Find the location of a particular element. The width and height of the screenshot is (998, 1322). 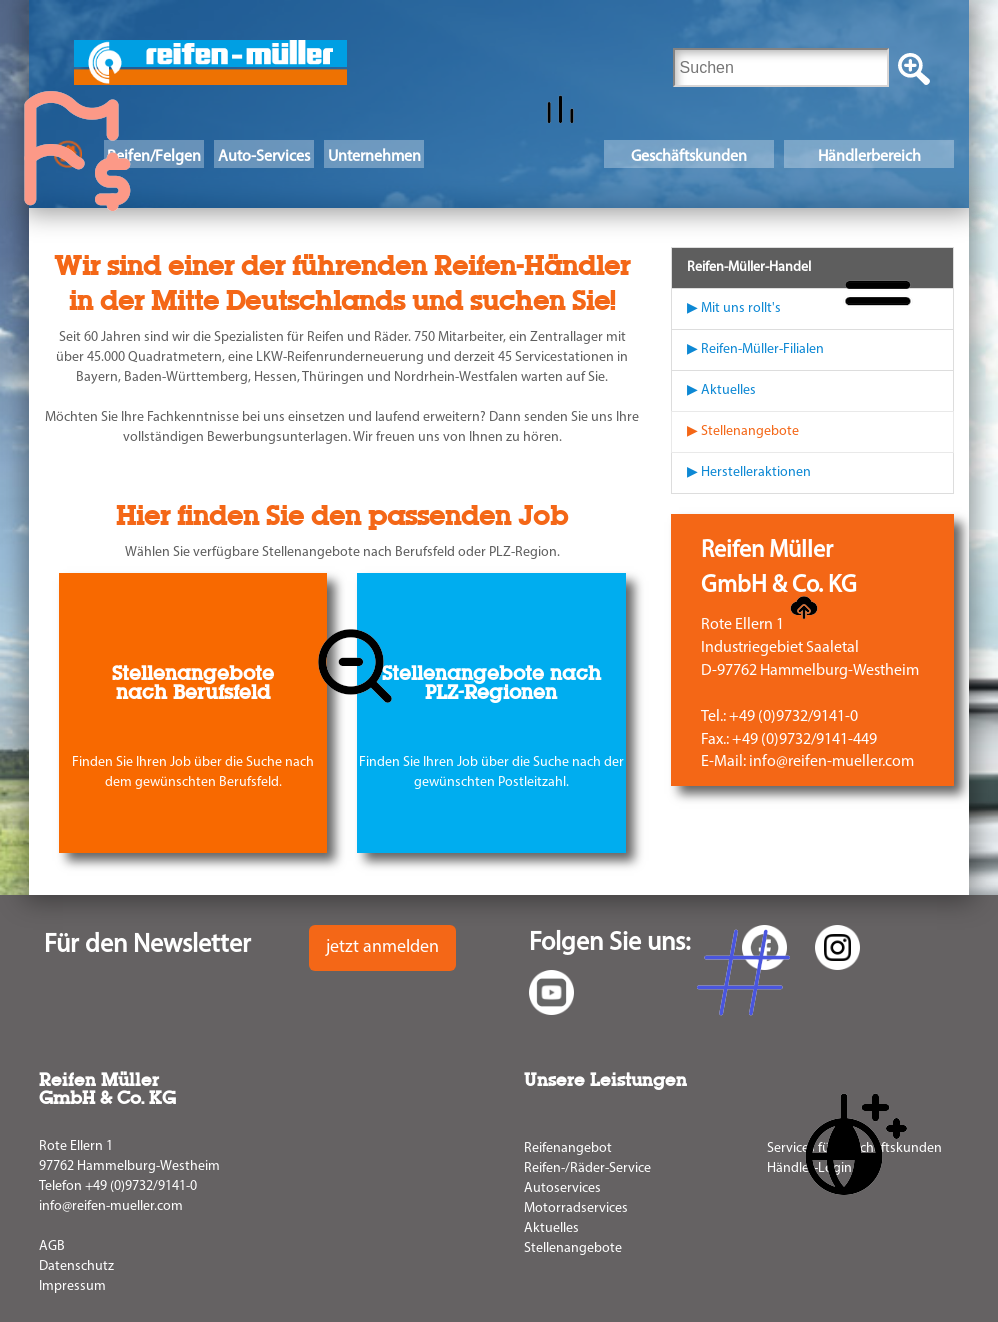

flag a financial transaction or payment is located at coordinates (71, 146).